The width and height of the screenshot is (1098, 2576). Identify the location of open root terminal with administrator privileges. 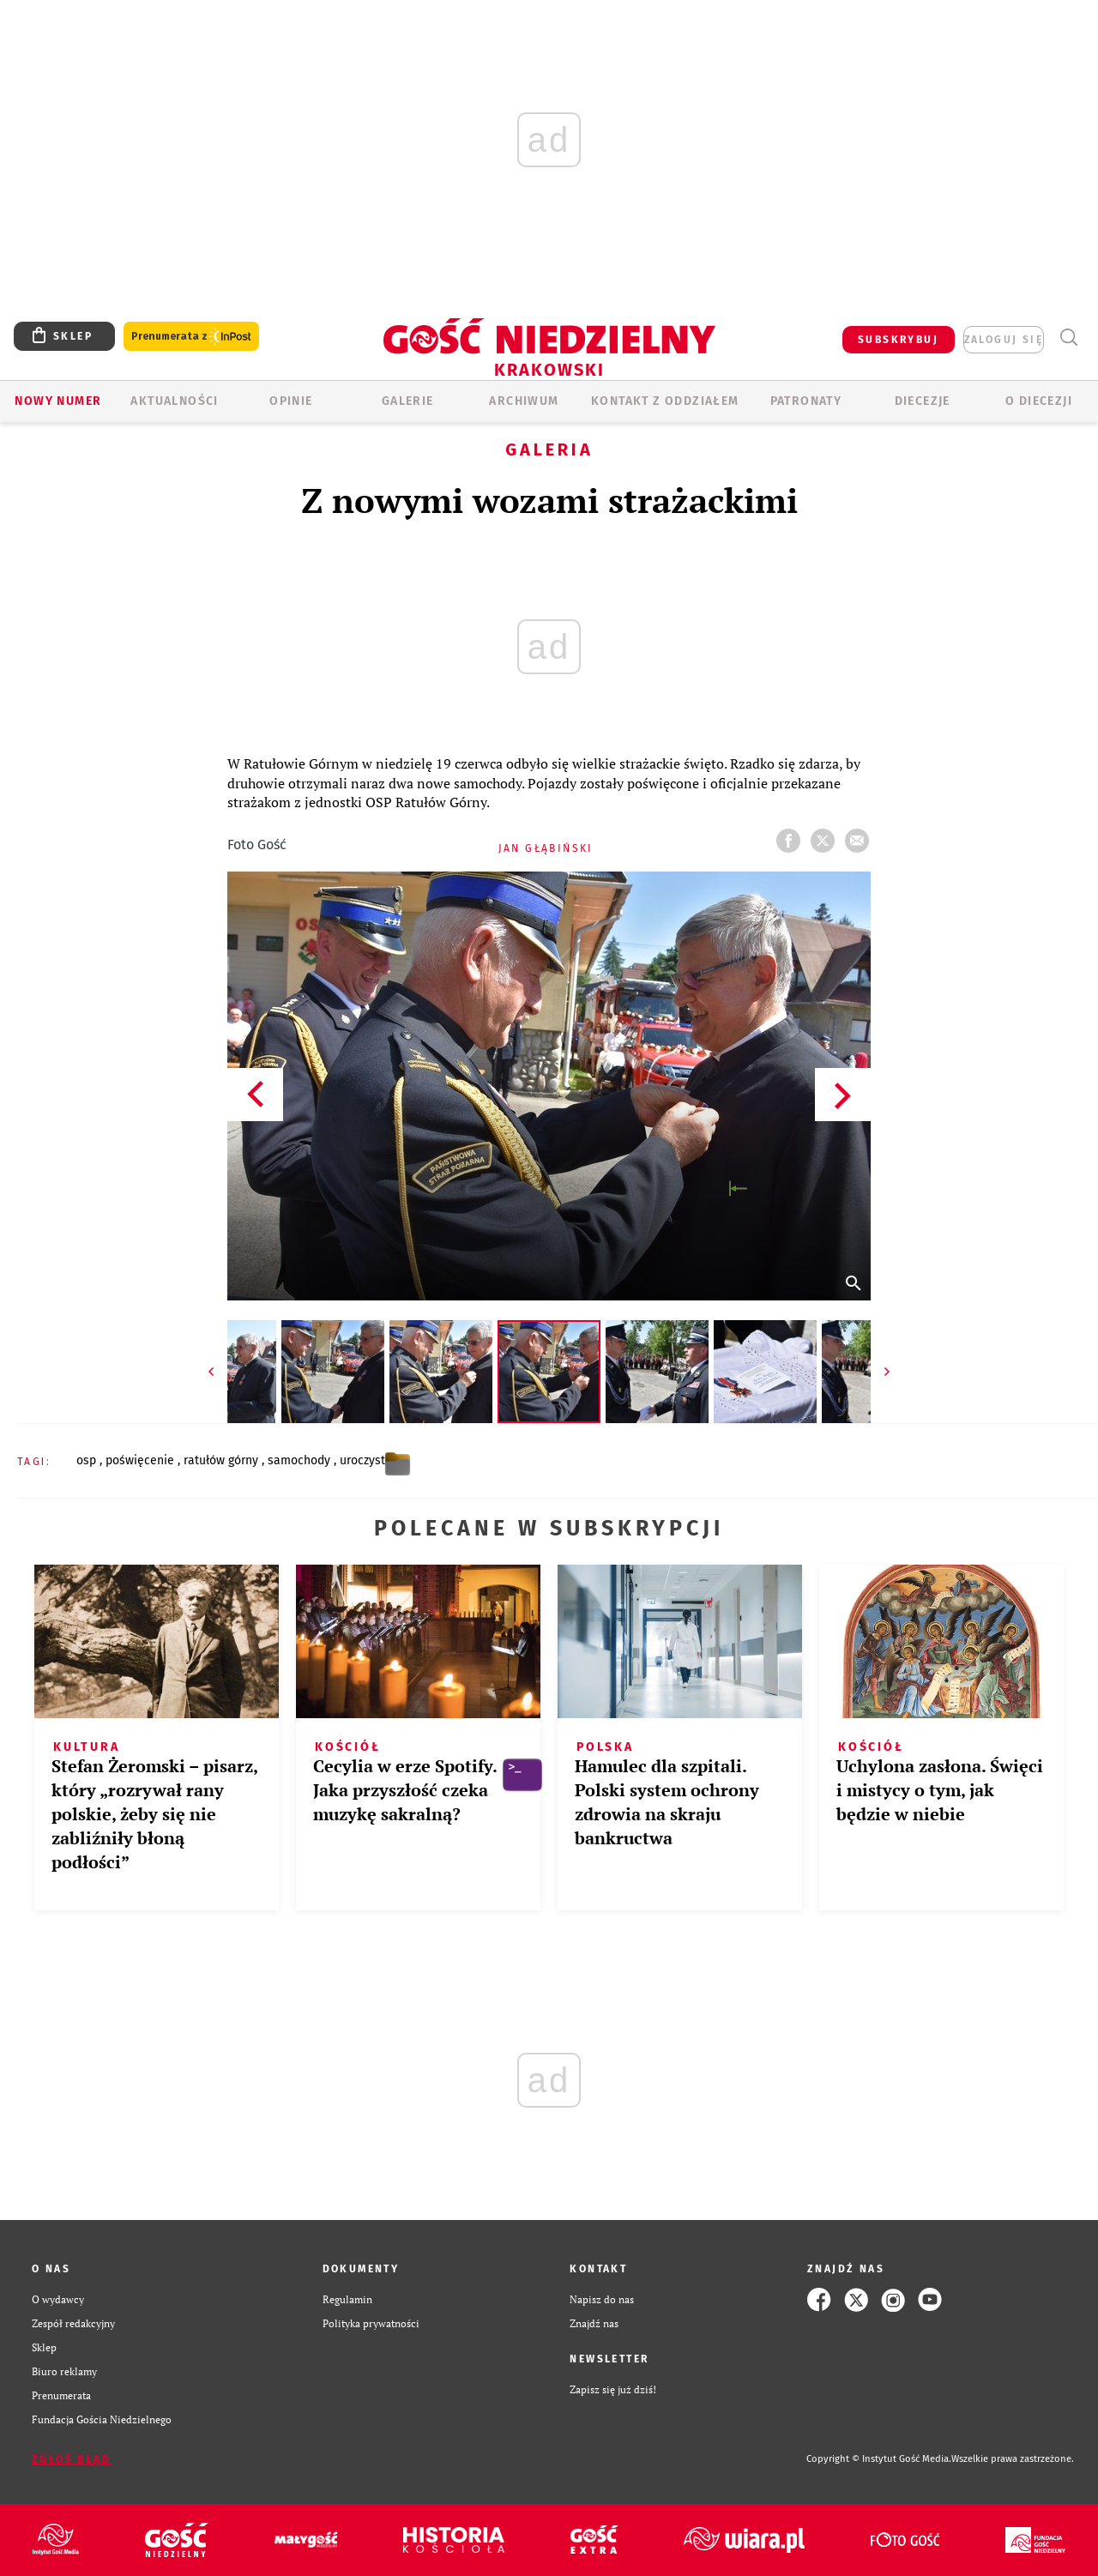
(522, 1775).